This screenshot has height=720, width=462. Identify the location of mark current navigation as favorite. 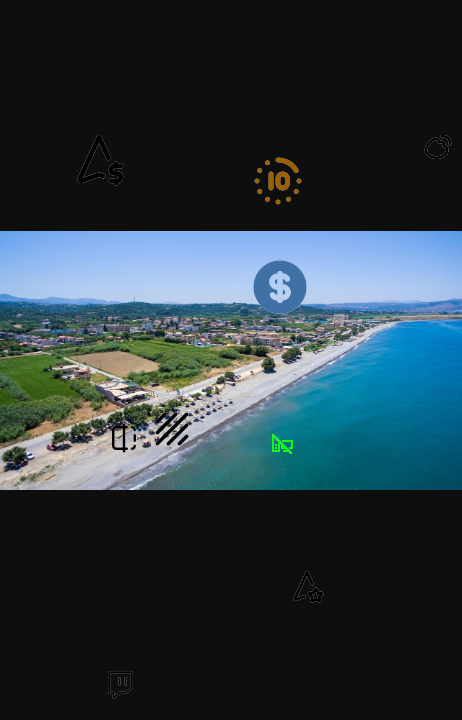
(307, 586).